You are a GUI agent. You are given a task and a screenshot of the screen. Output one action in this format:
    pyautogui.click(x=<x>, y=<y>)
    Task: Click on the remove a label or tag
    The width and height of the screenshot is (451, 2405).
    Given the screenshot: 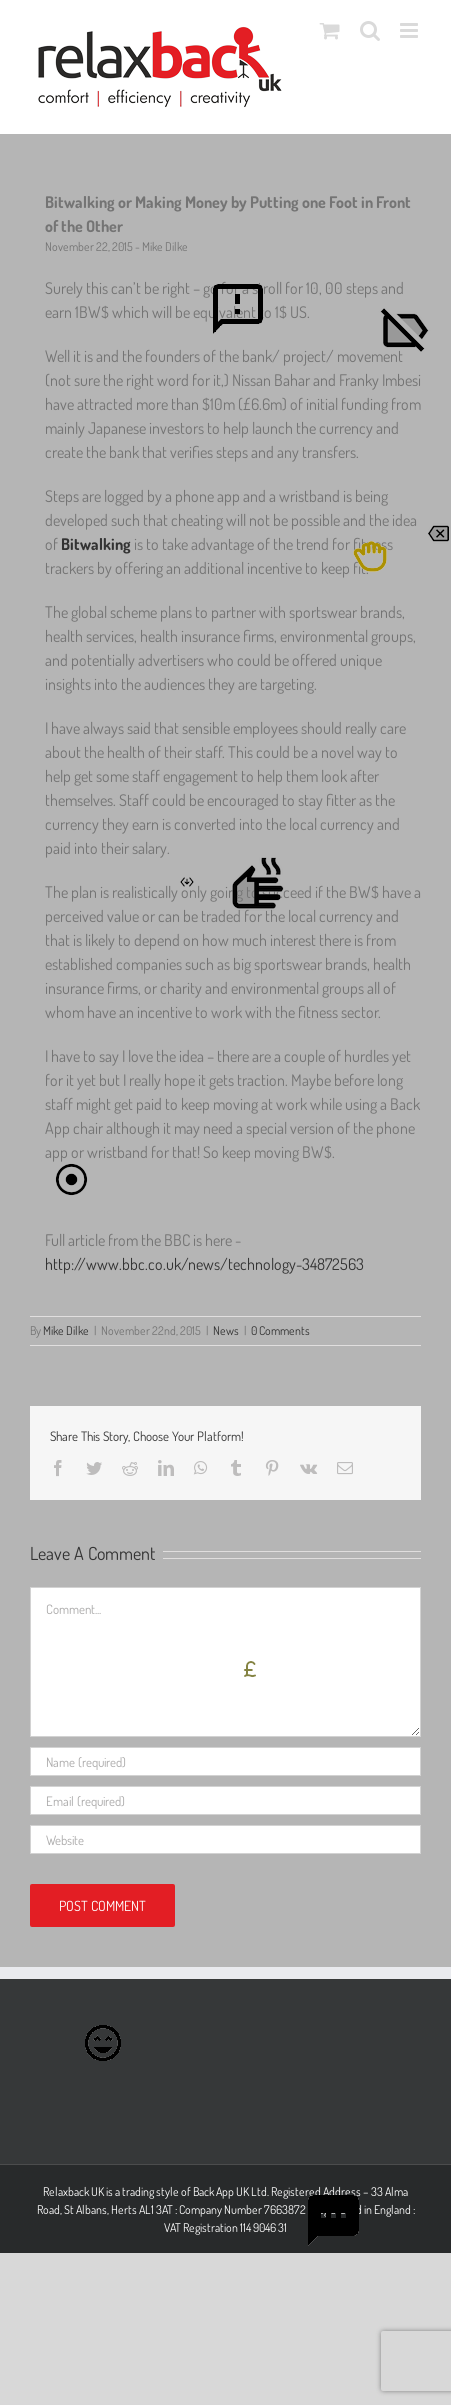 What is the action you would take?
    pyautogui.click(x=404, y=330)
    